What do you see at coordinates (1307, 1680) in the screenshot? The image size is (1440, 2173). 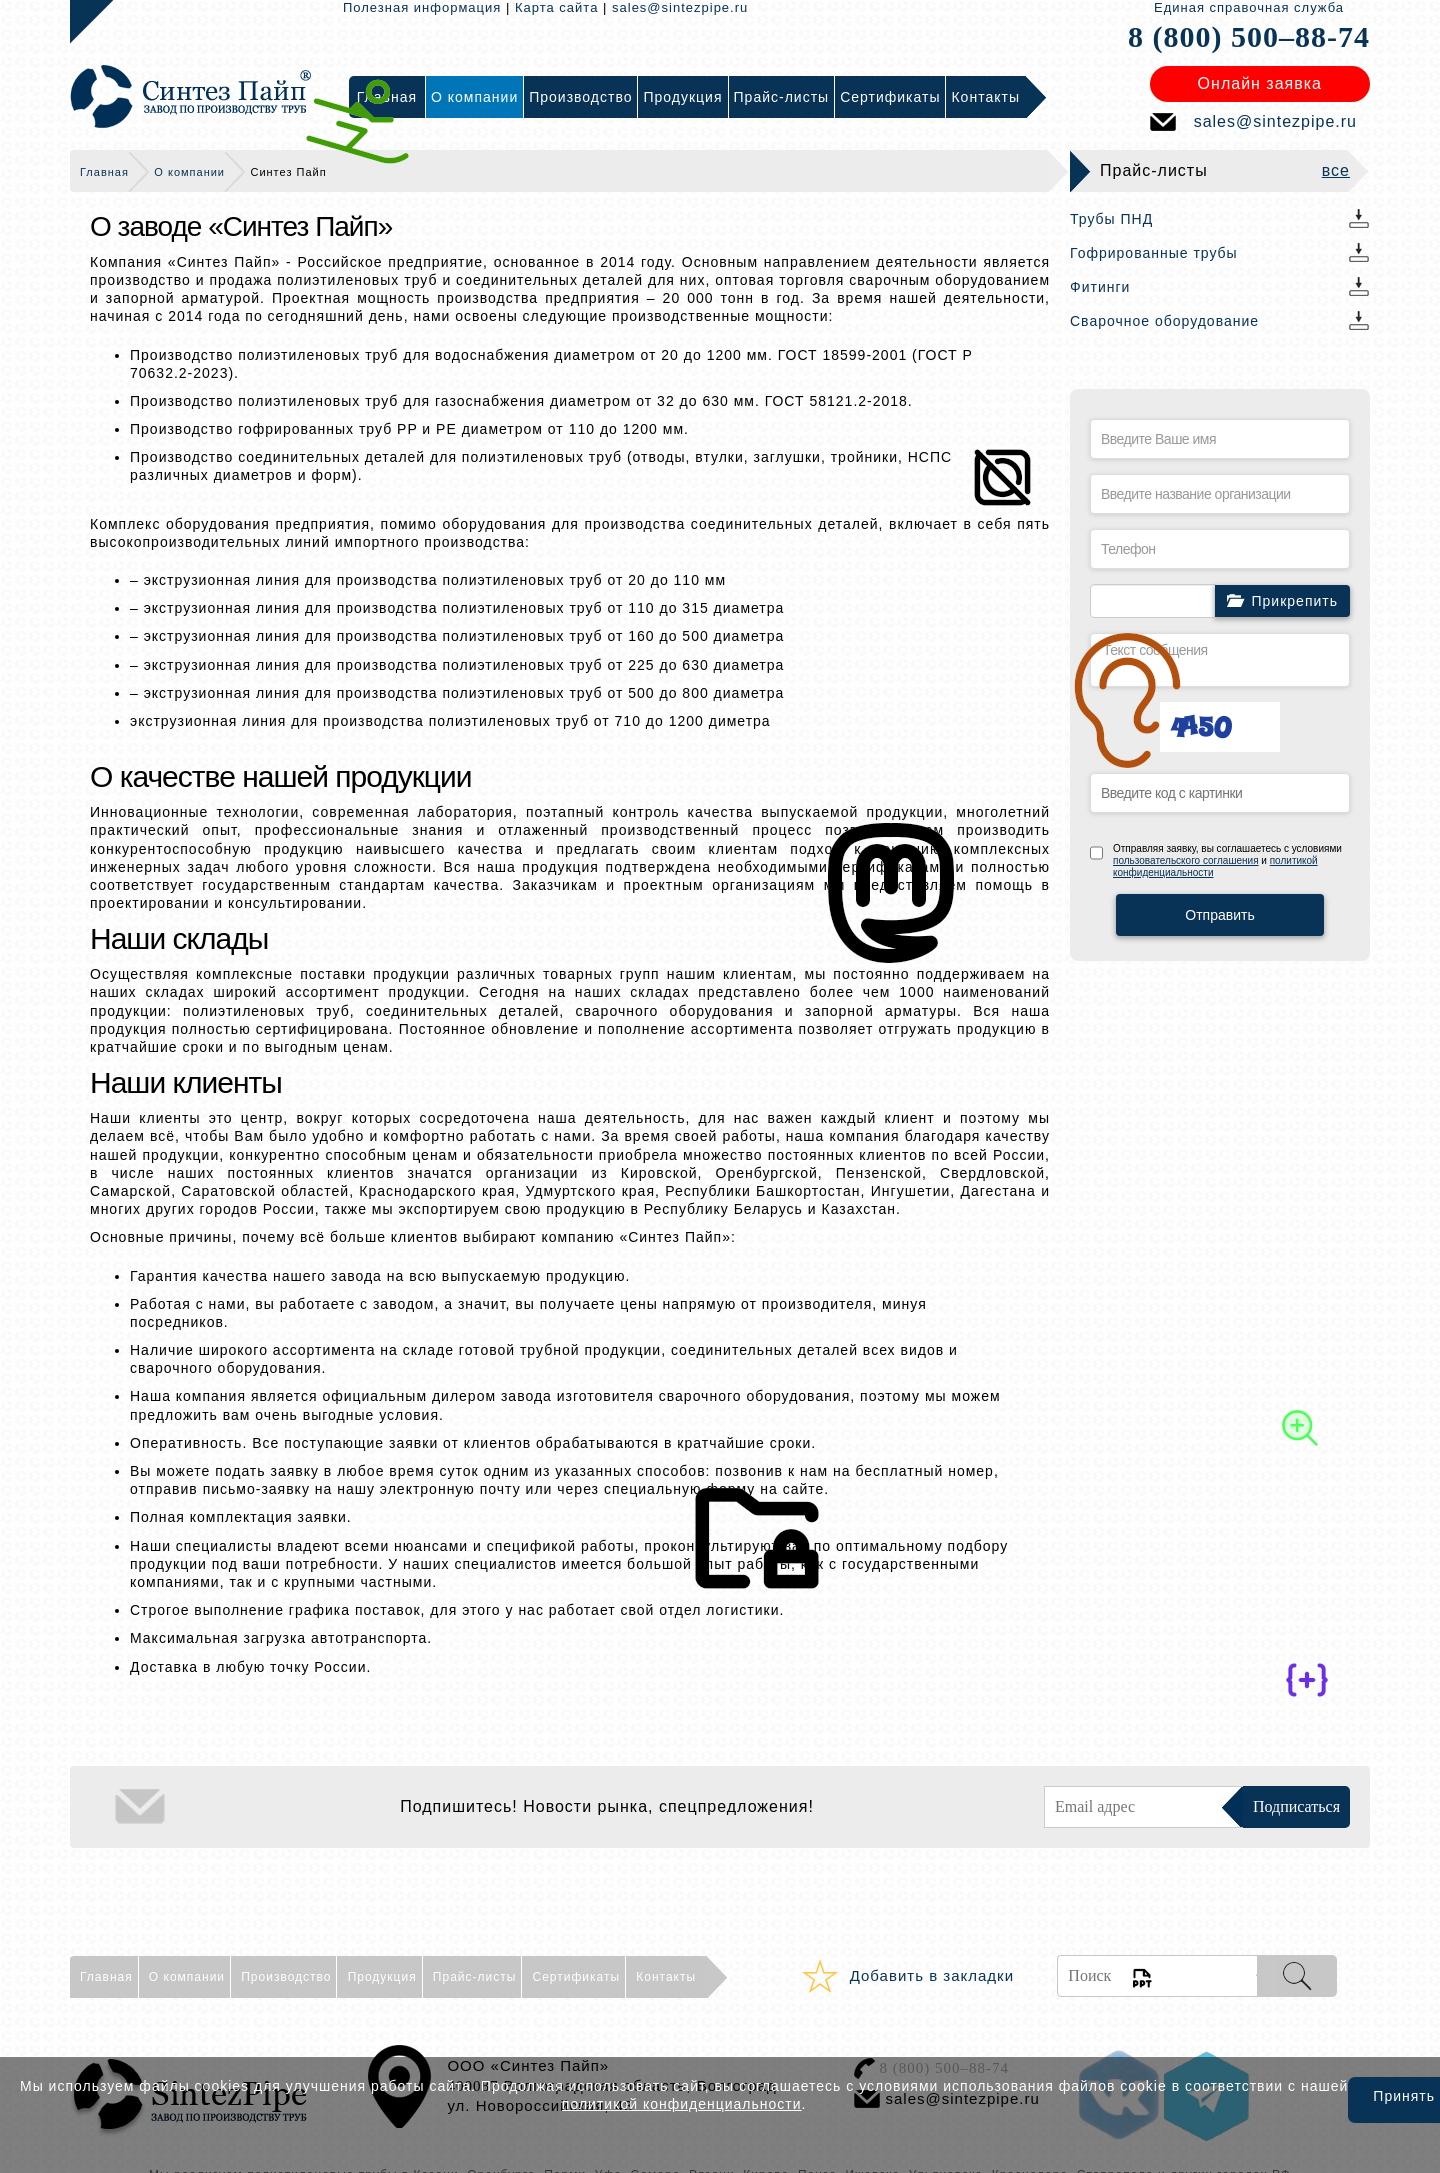 I see `add a new code snippet or block` at bounding box center [1307, 1680].